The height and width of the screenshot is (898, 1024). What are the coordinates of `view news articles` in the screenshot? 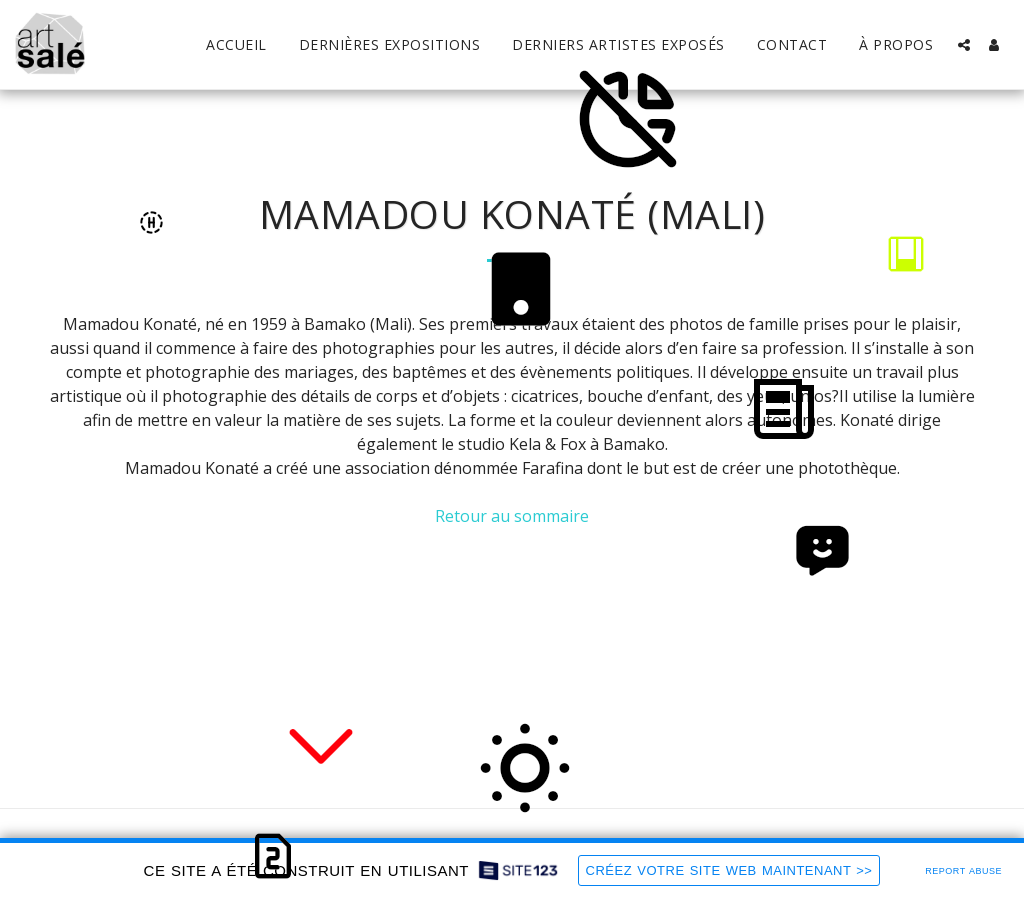 It's located at (784, 409).